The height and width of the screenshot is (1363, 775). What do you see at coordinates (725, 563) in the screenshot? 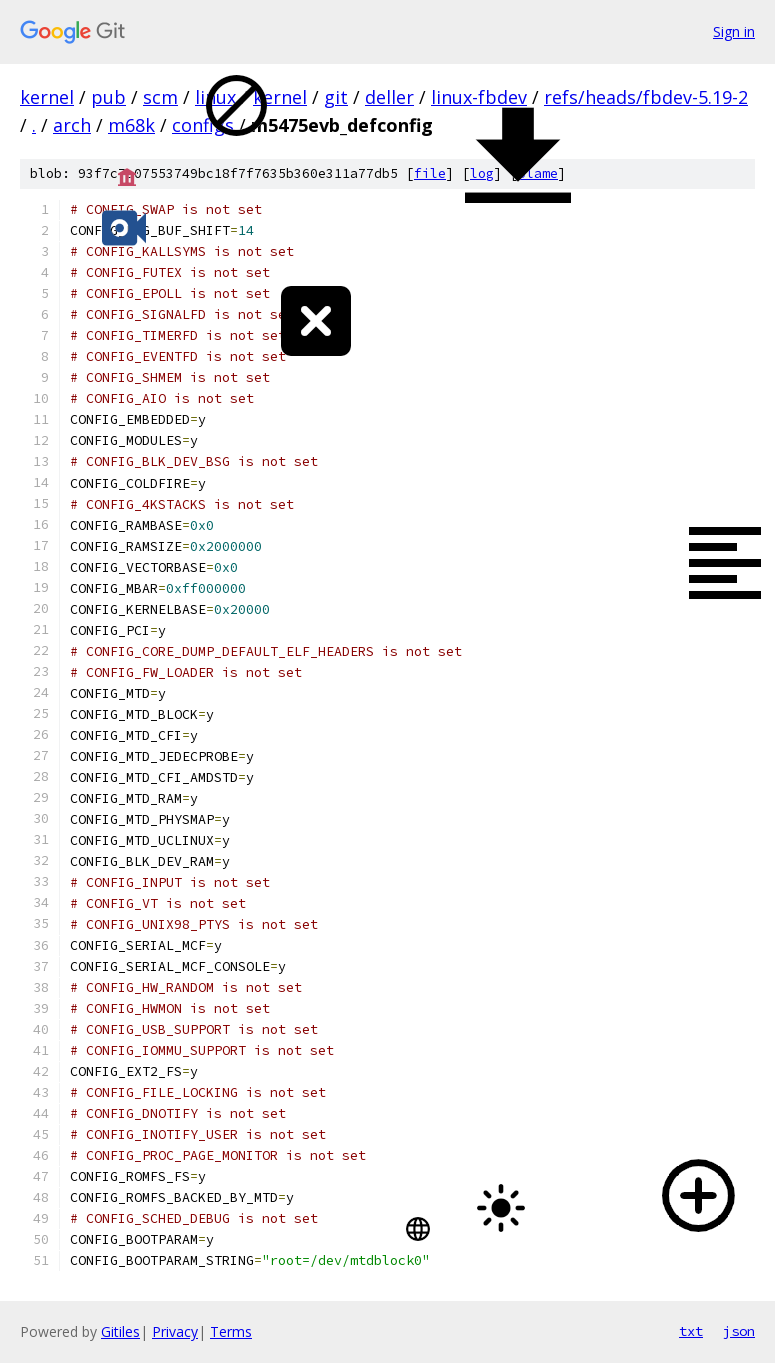
I see `align text to the left margin` at bounding box center [725, 563].